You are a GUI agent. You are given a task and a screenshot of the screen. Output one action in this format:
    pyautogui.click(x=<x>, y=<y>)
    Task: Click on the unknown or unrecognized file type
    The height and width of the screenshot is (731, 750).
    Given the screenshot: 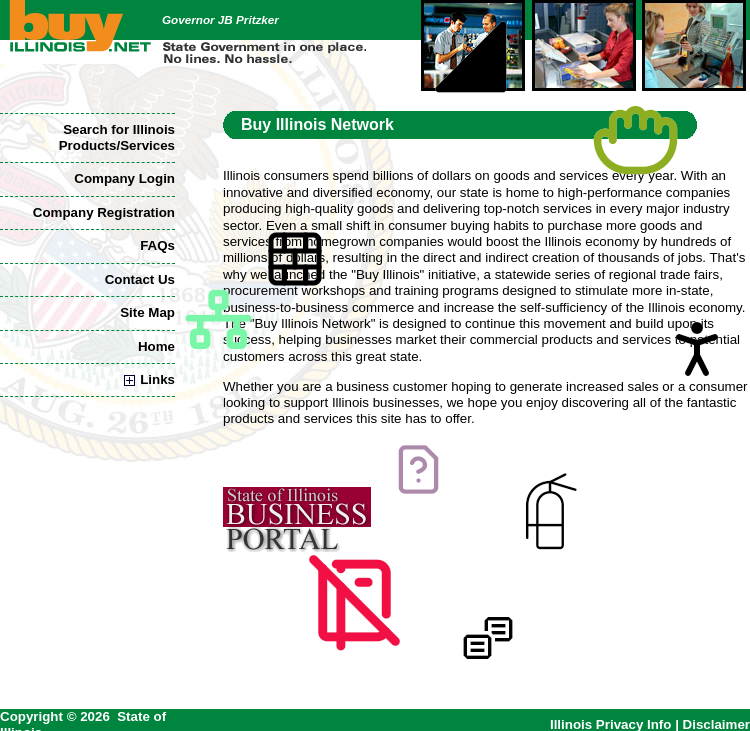 What is the action you would take?
    pyautogui.click(x=418, y=469)
    